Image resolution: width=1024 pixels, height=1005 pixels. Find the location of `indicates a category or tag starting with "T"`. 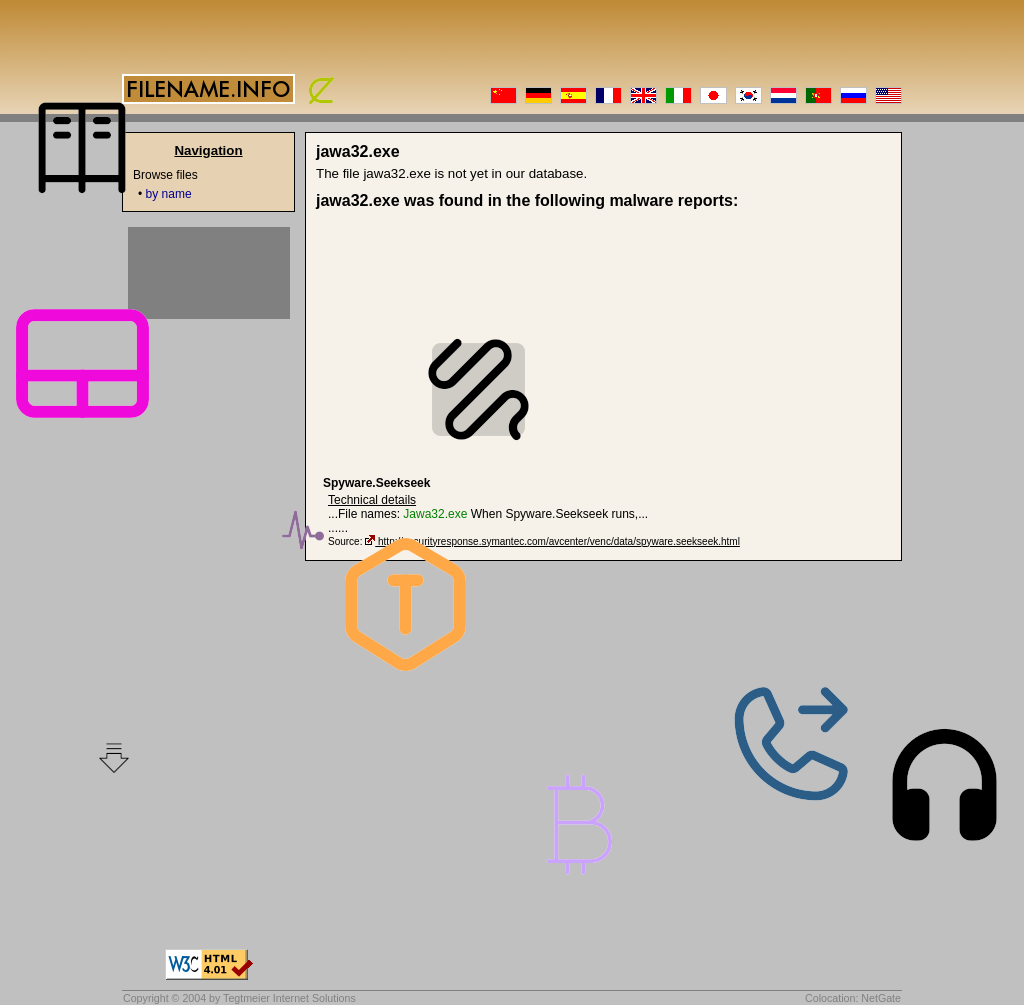

indicates a category or tag starting with "T" is located at coordinates (405, 604).